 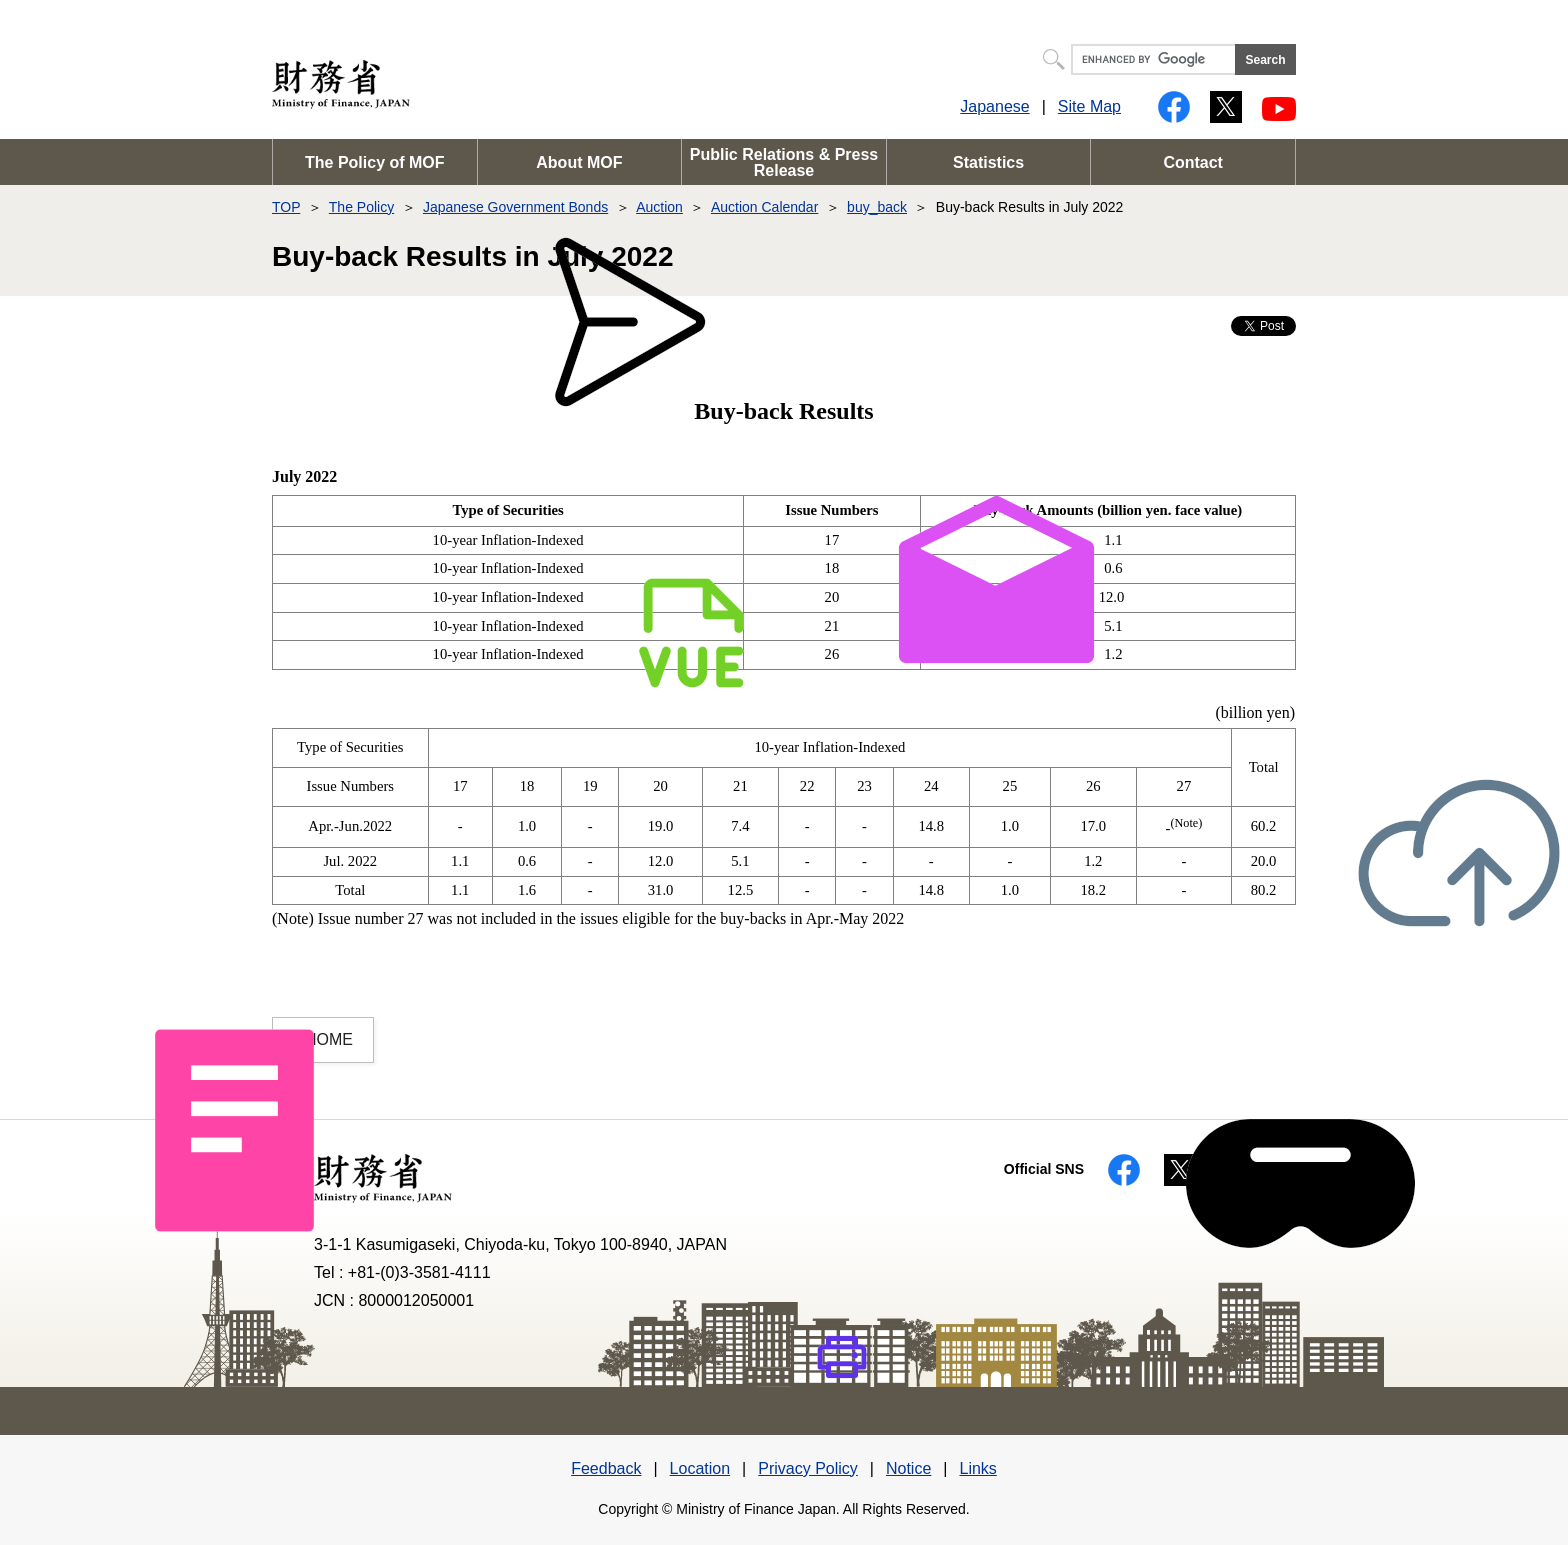 I want to click on open reader mode for distraction-free viewing, so click(x=234, y=1130).